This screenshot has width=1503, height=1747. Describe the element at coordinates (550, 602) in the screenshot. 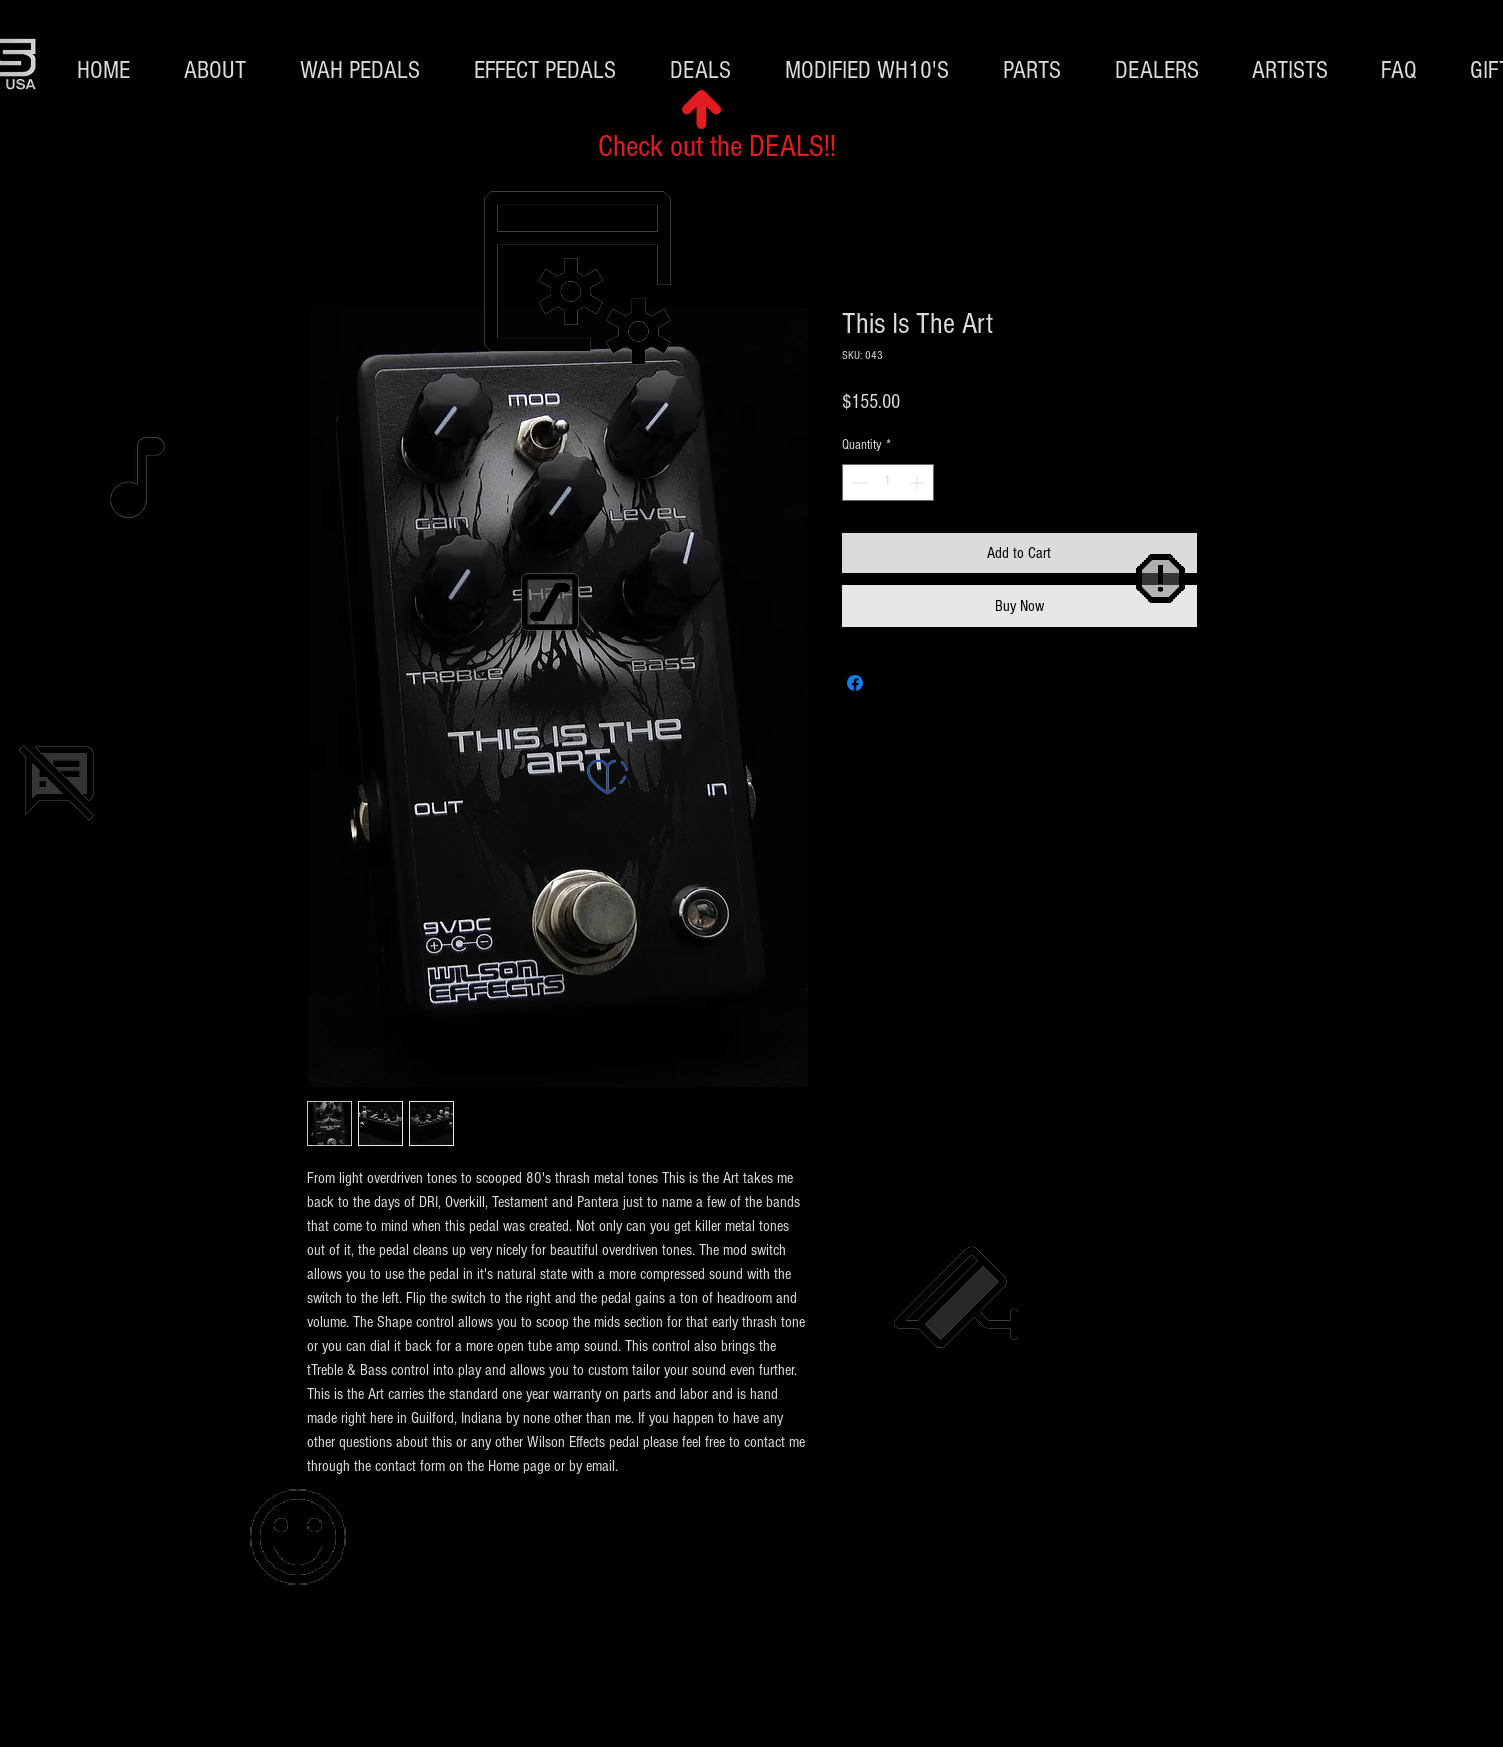

I see `indicates escalator access nearby` at that location.